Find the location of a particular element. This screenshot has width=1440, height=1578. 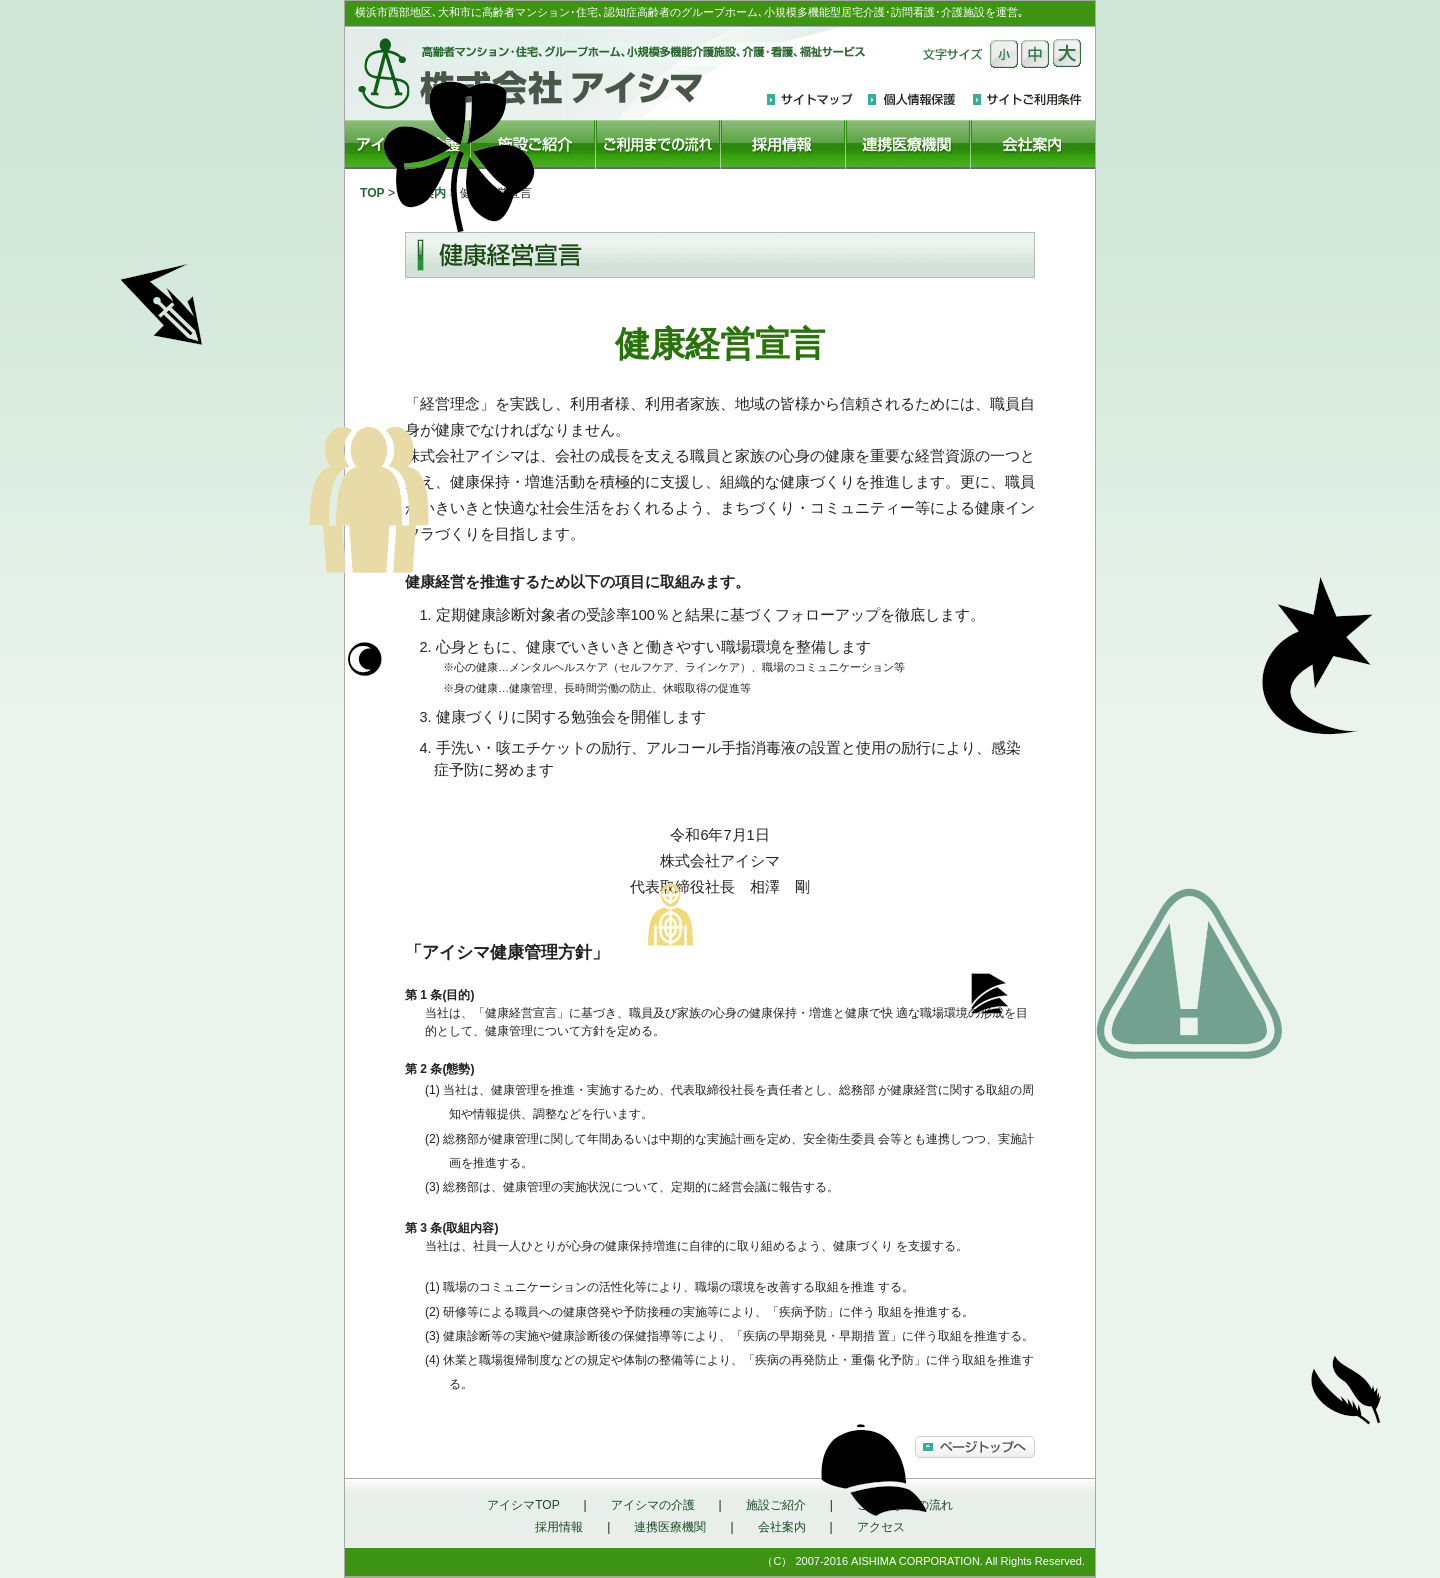

indicates a writing or composition feature is located at coordinates (1346, 1390).